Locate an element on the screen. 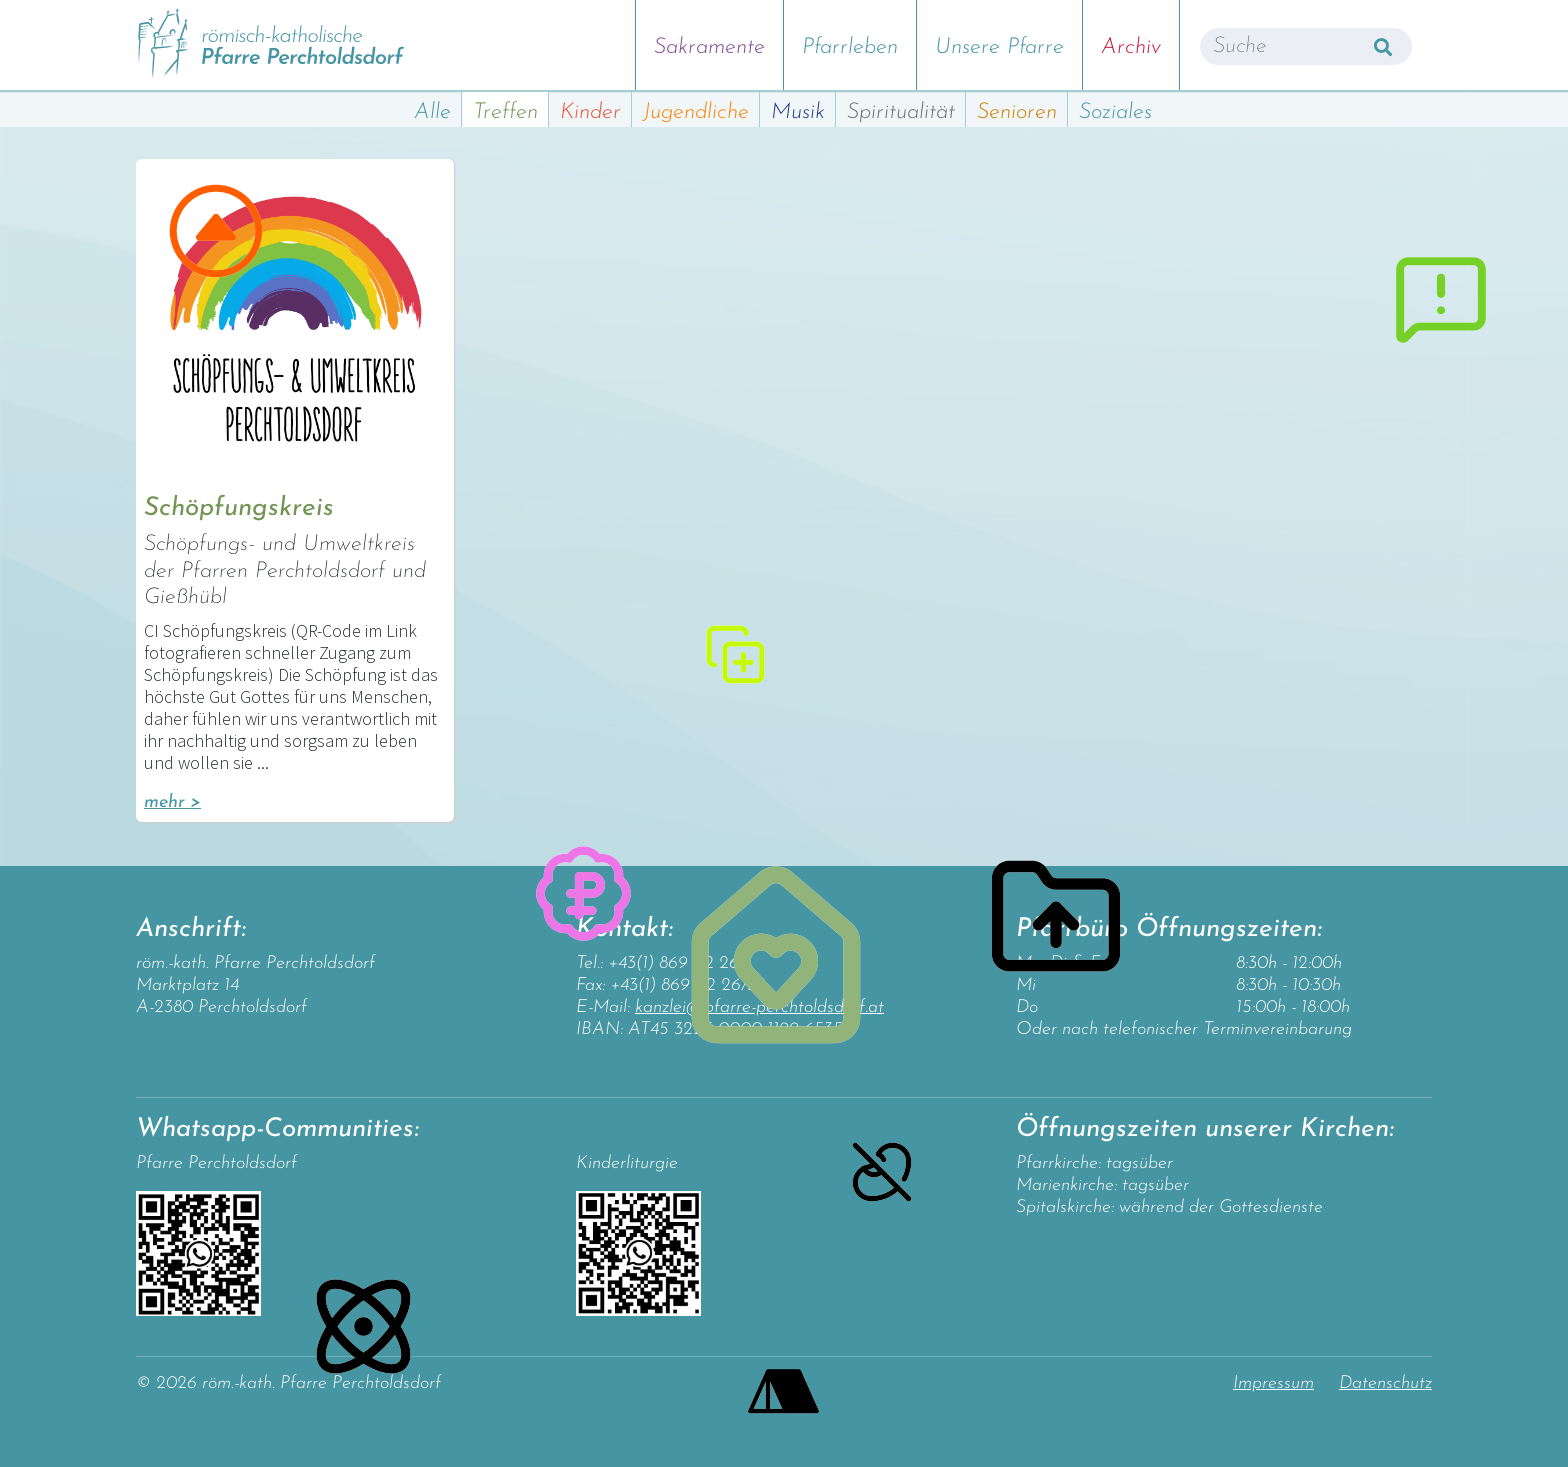 The width and height of the screenshot is (1568, 1467). duplicate and add a new item is located at coordinates (735, 654).